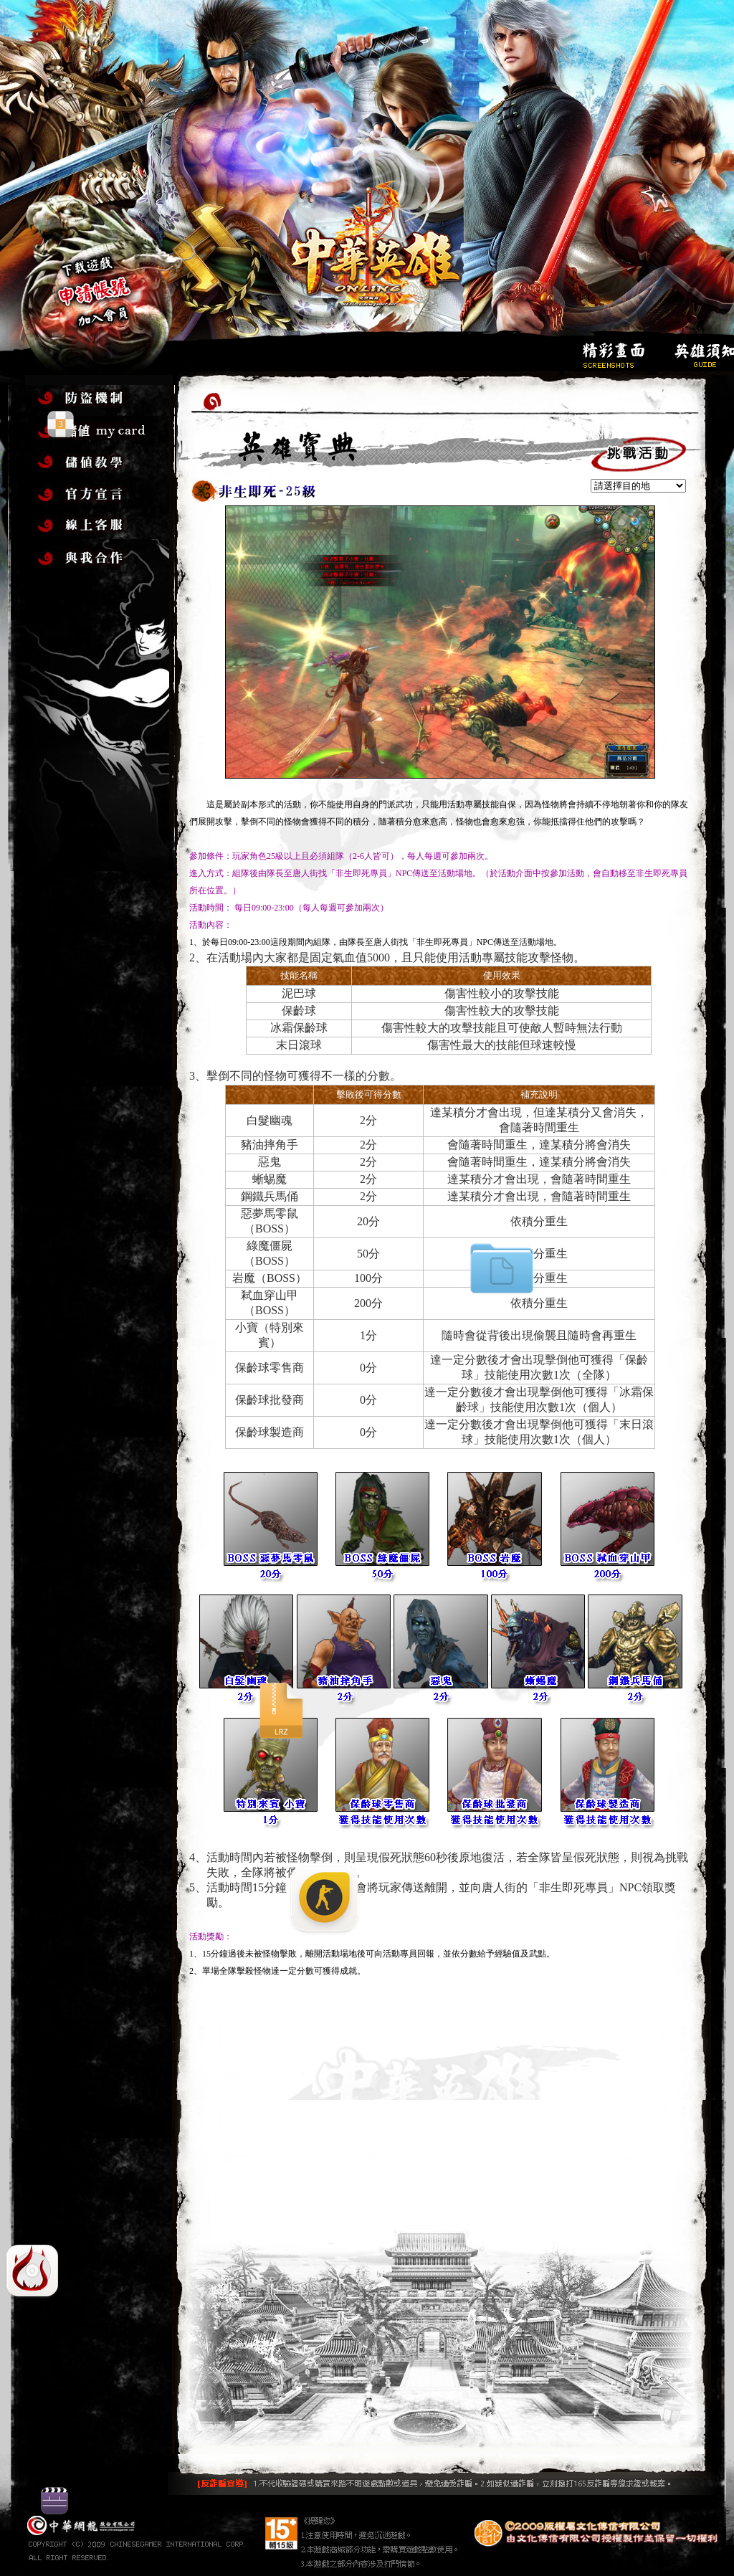  I want to click on open ksudoku puzzle game, so click(60, 424).